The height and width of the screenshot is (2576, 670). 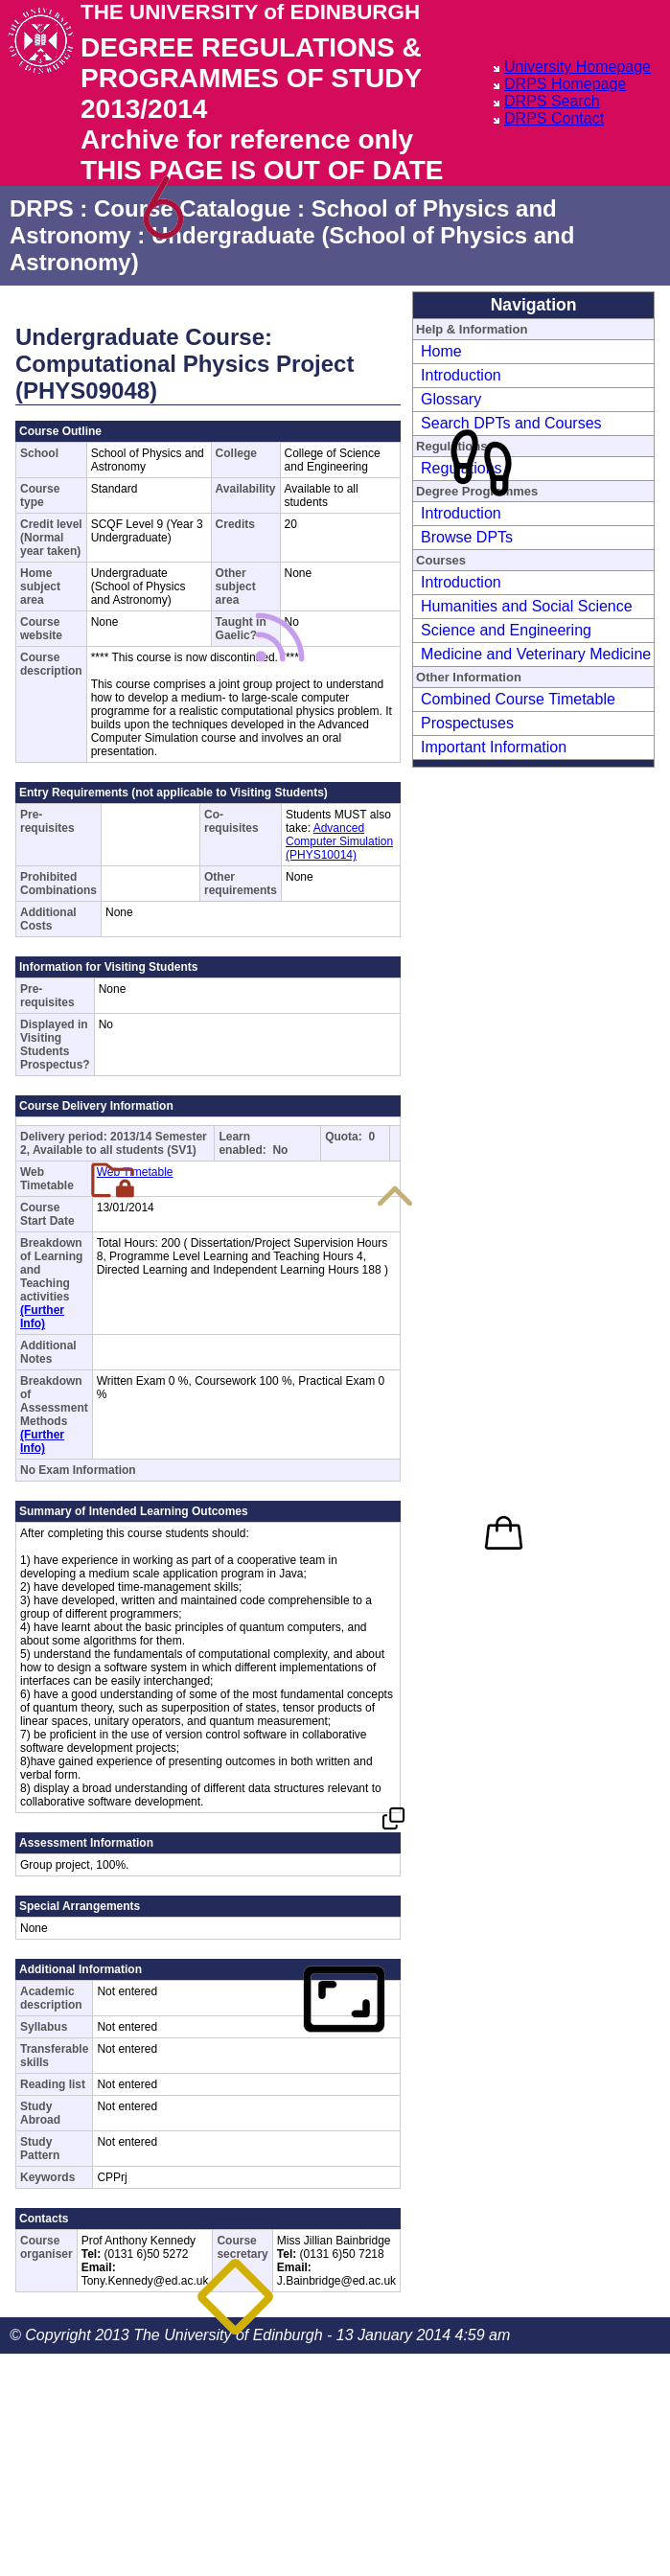 What do you see at coordinates (112, 1179) in the screenshot?
I see `access a password-protected folder` at bounding box center [112, 1179].